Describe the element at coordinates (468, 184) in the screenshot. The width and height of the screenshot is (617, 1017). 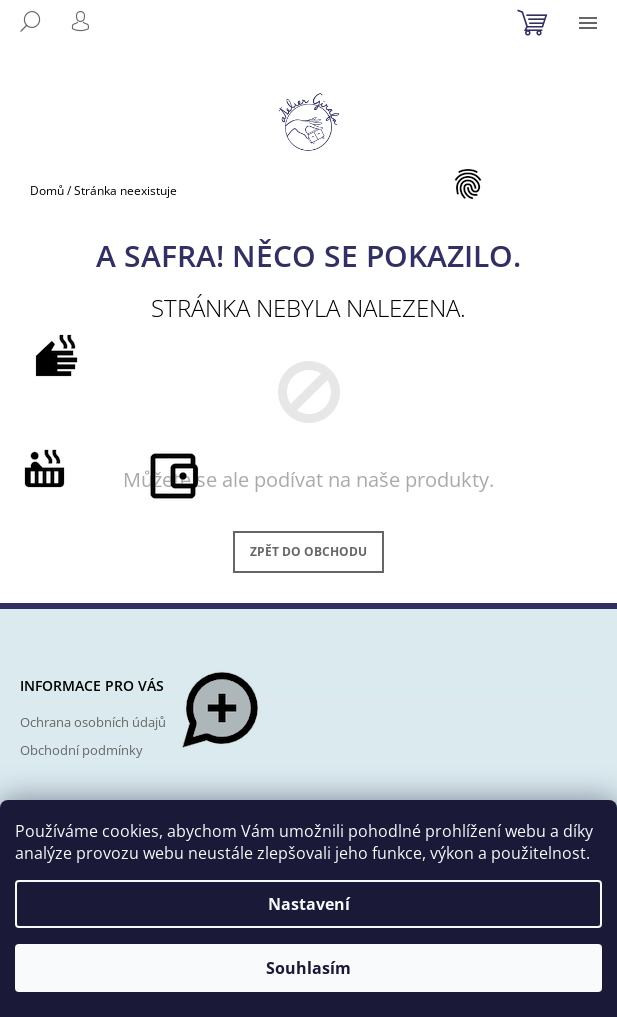
I see `authenticate with fingerprint` at that location.